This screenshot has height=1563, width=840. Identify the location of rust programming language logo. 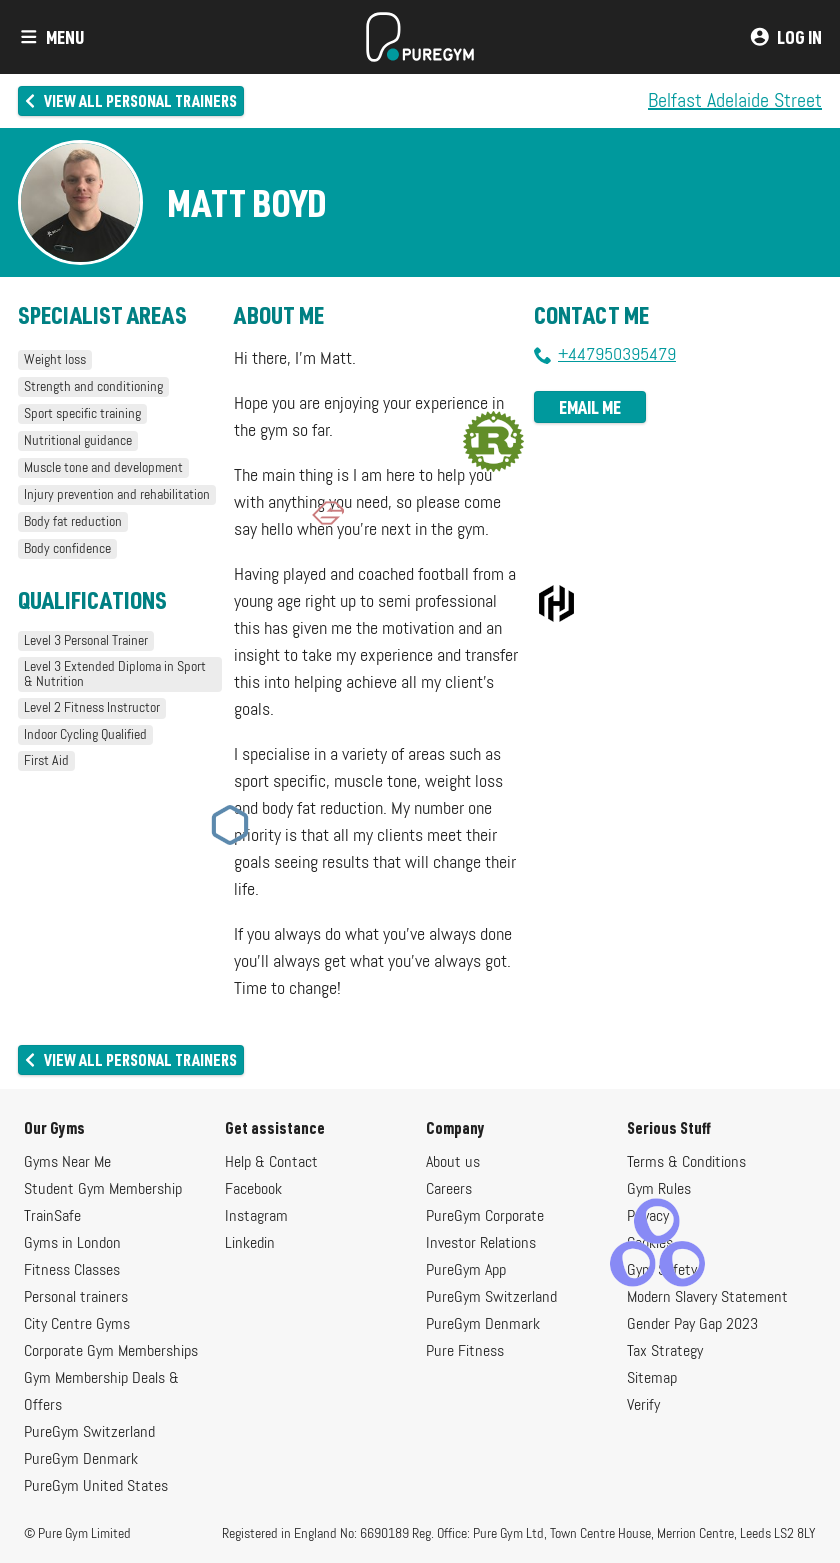
(493, 441).